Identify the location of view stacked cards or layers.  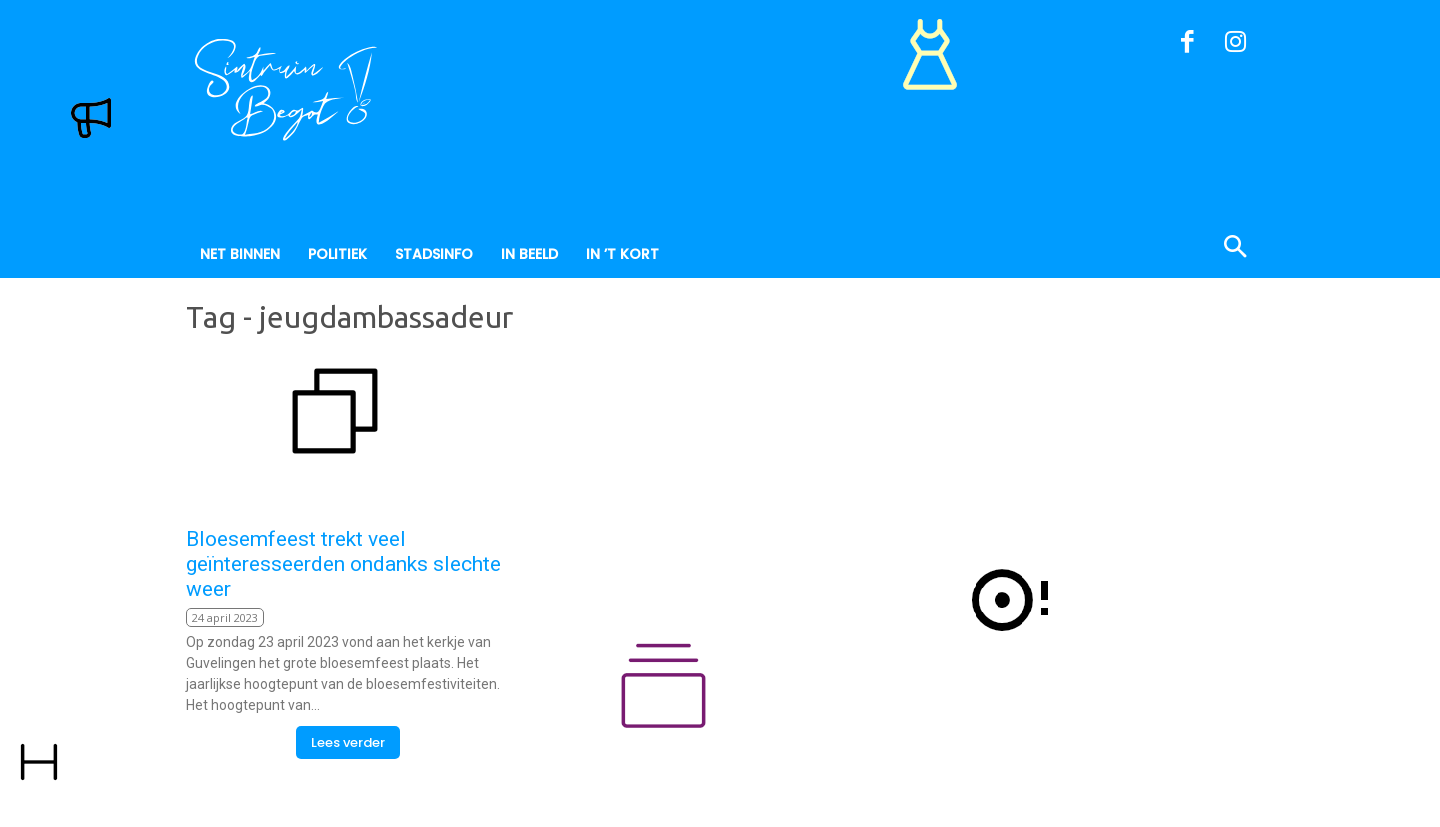
(663, 689).